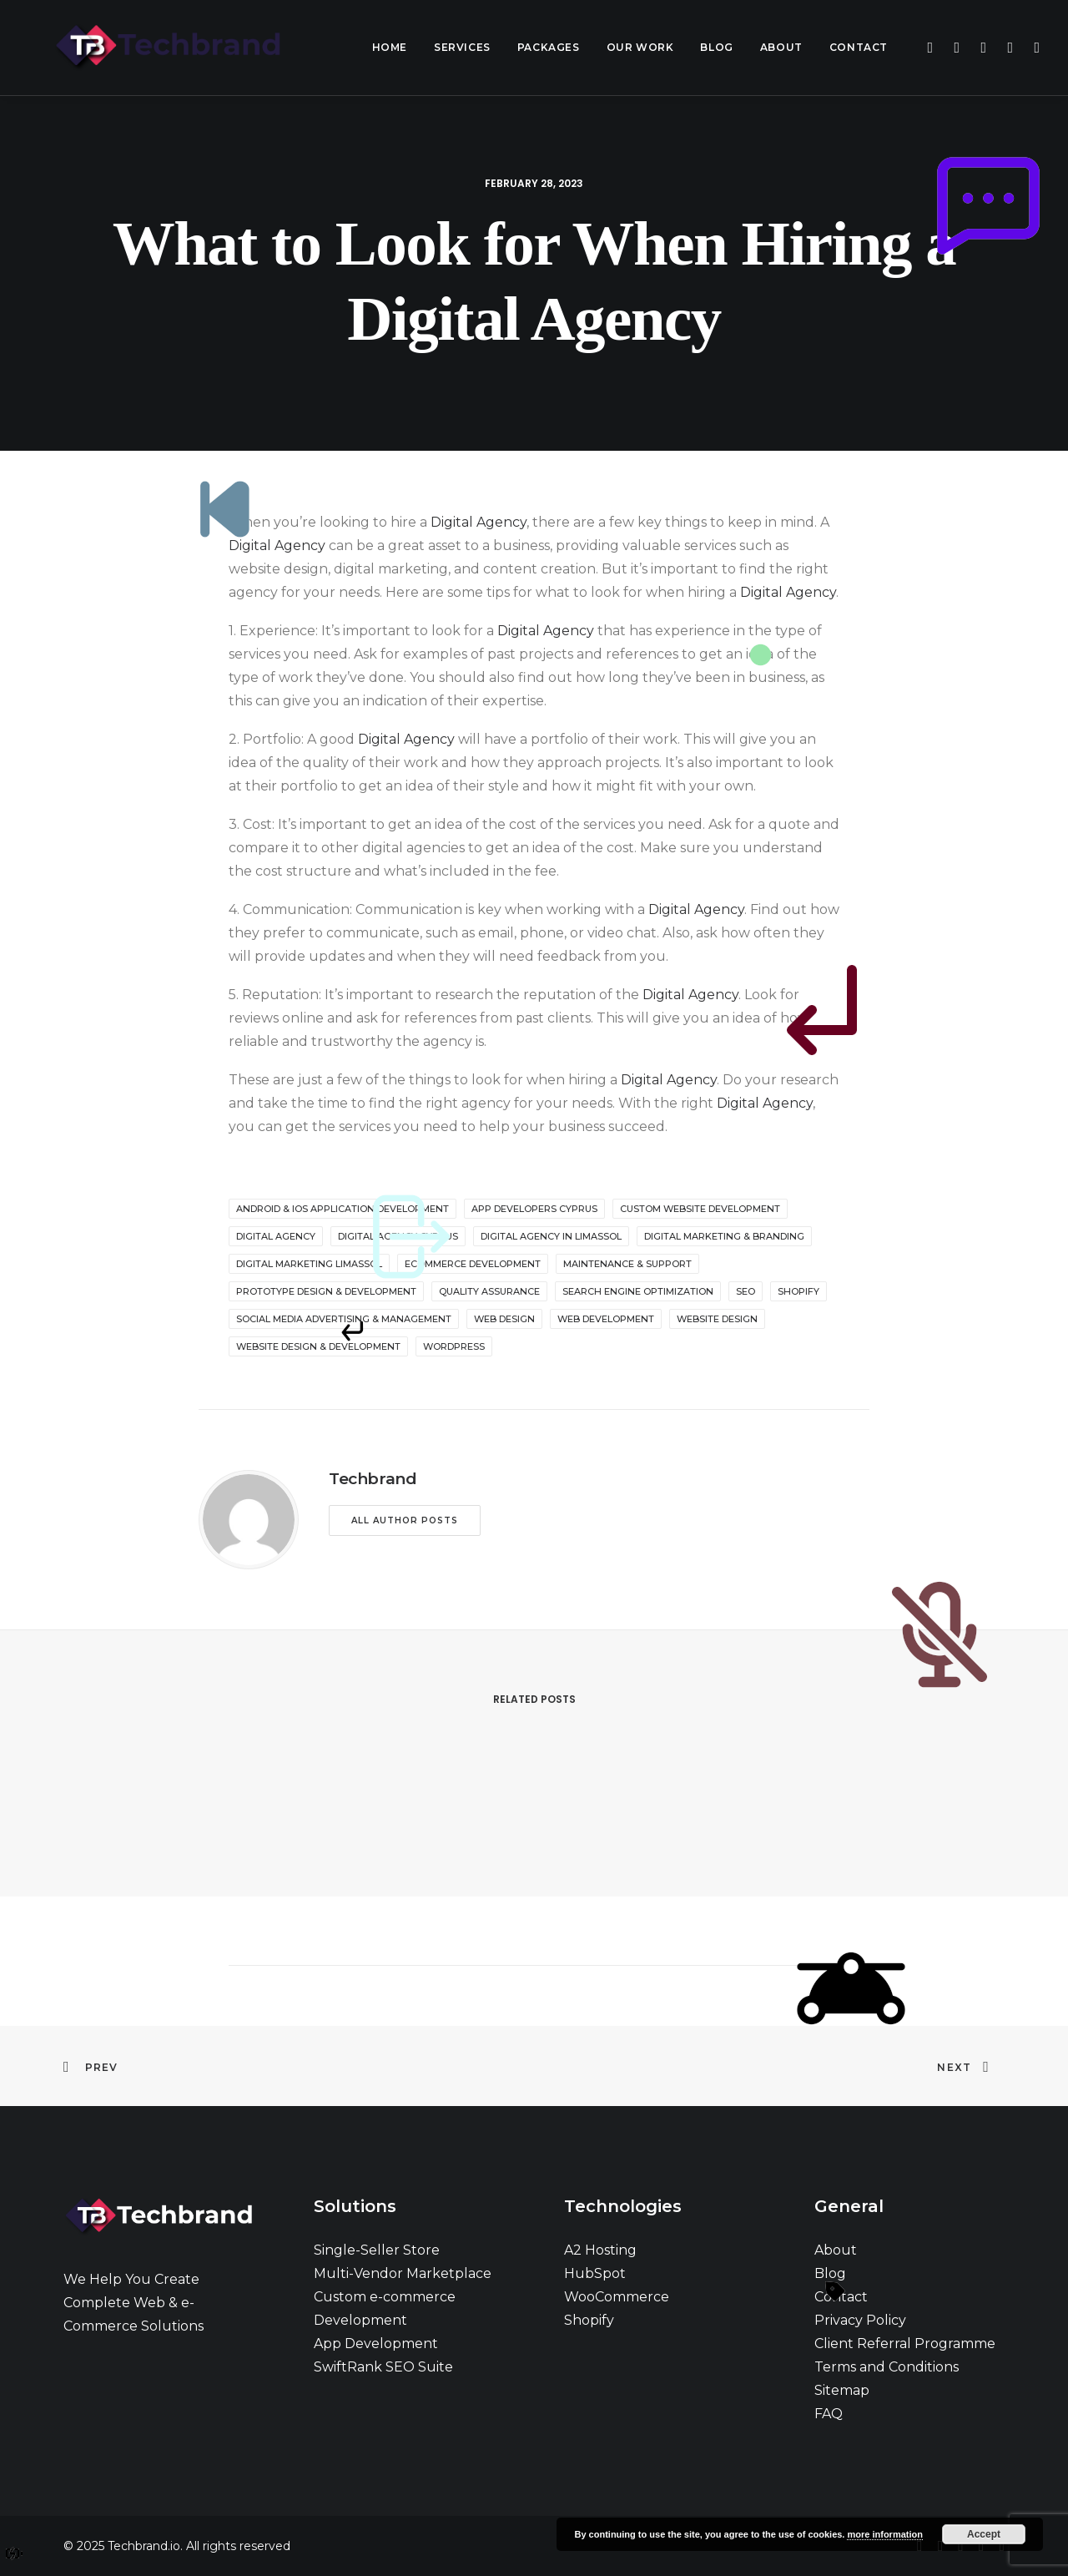  I want to click on mute your microphone, so click(940, 1634).